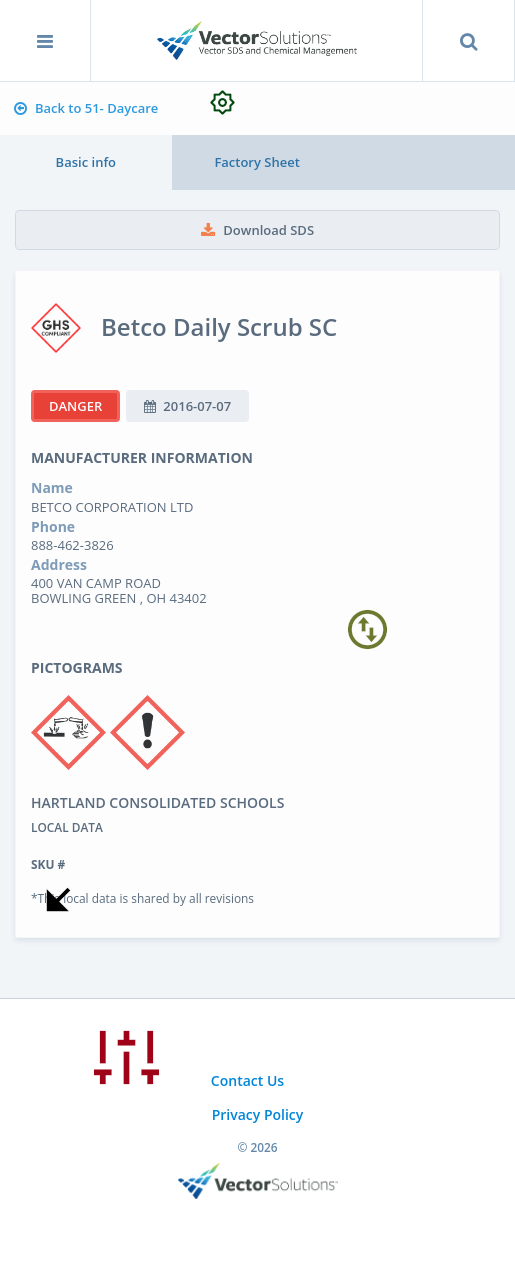 This screenshot has width=515, height=1269. I want to click on access audio or sound settings, so click(126, 1057).